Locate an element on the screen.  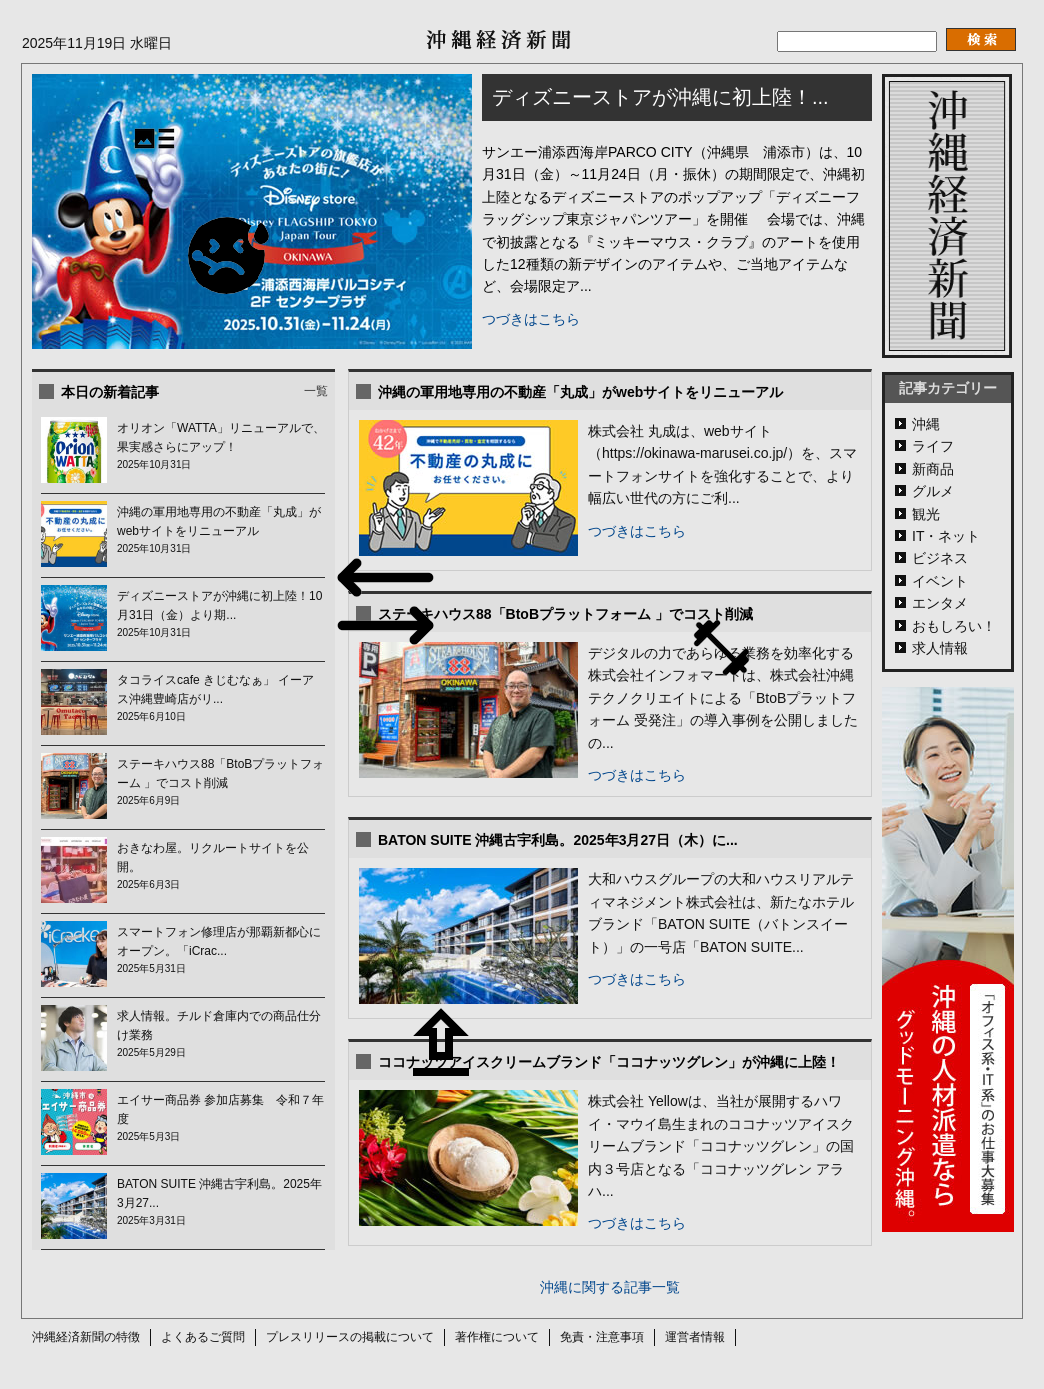
access fitness or workout features is located at coordinates (721, 647).